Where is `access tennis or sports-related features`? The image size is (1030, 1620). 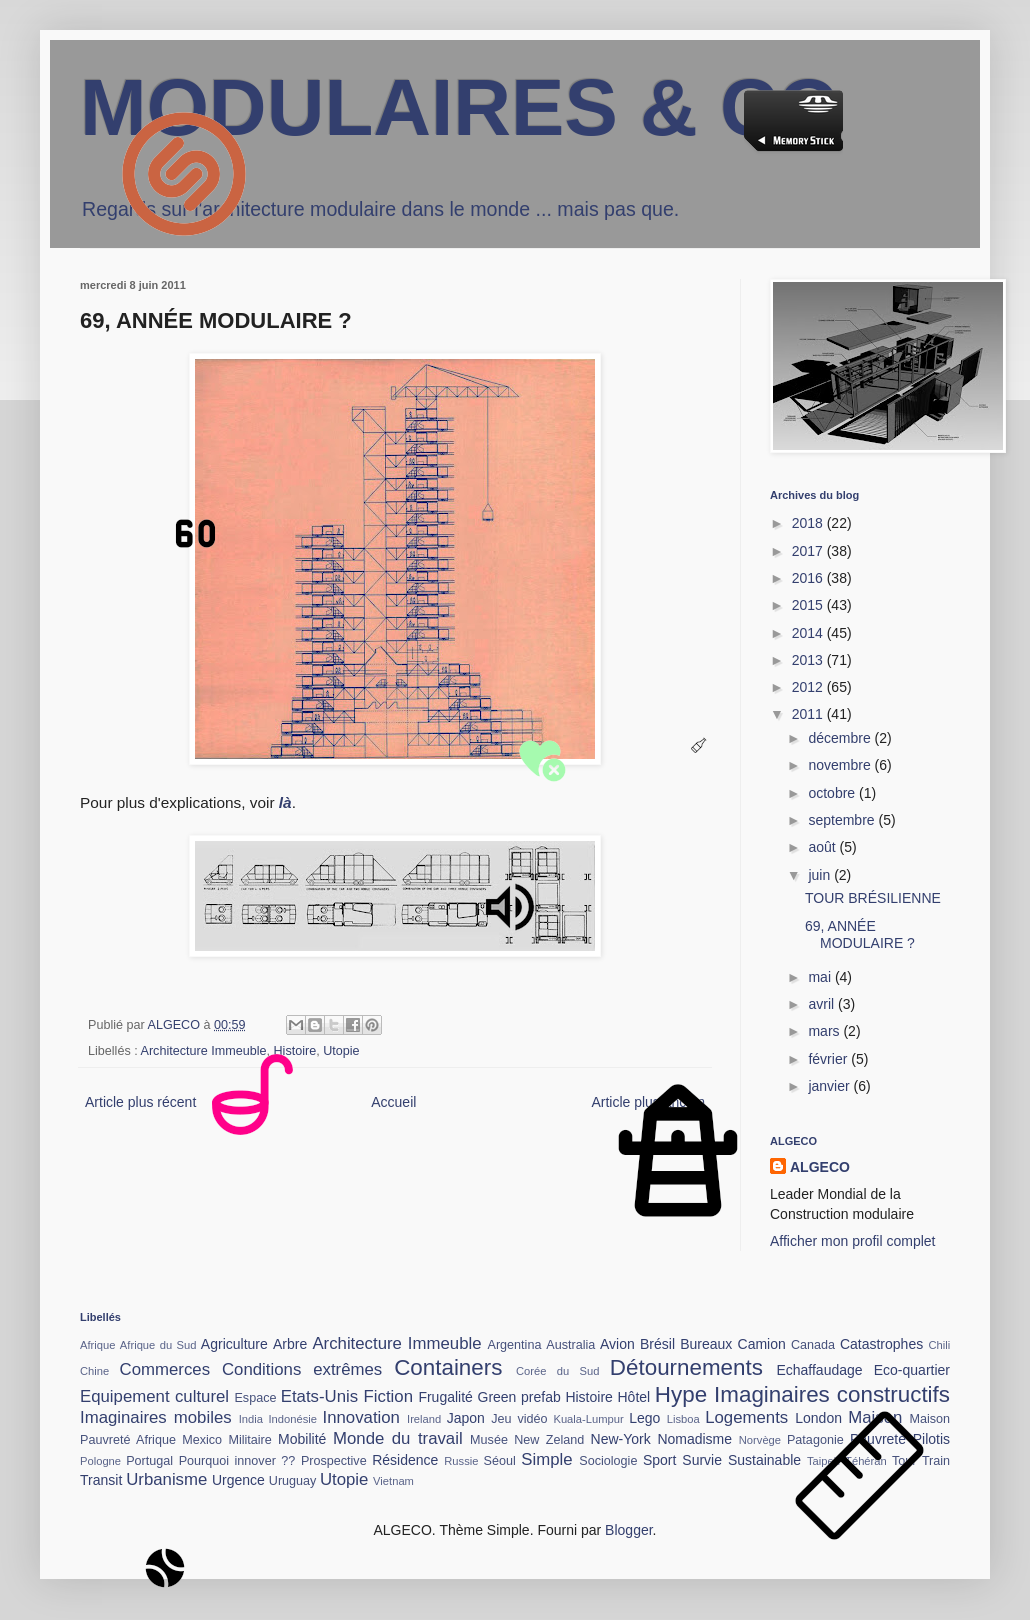
access tennis or sports-related features is located at coordinates (165, 1568).